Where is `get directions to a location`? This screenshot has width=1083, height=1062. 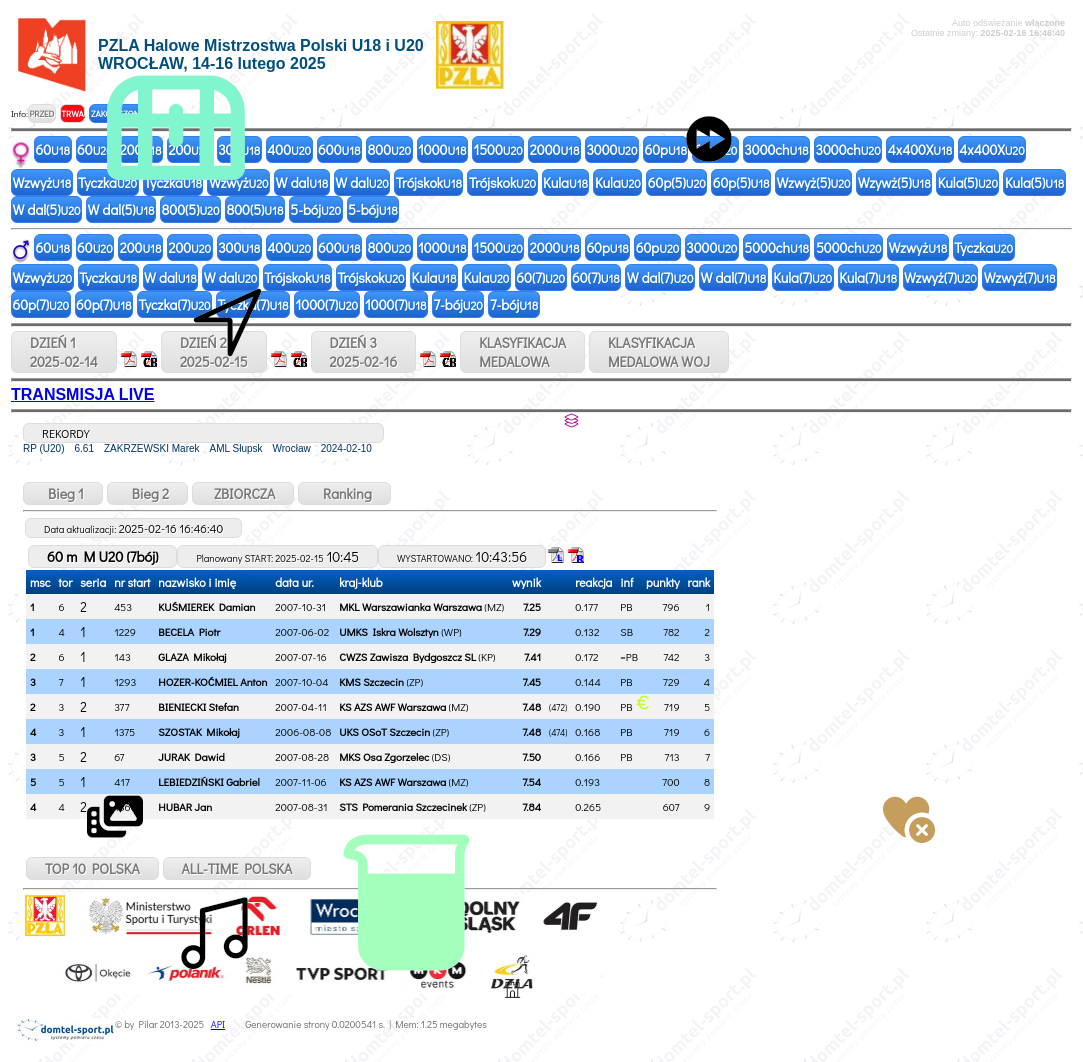 get directions to a location is located at coordinates (227, 322).